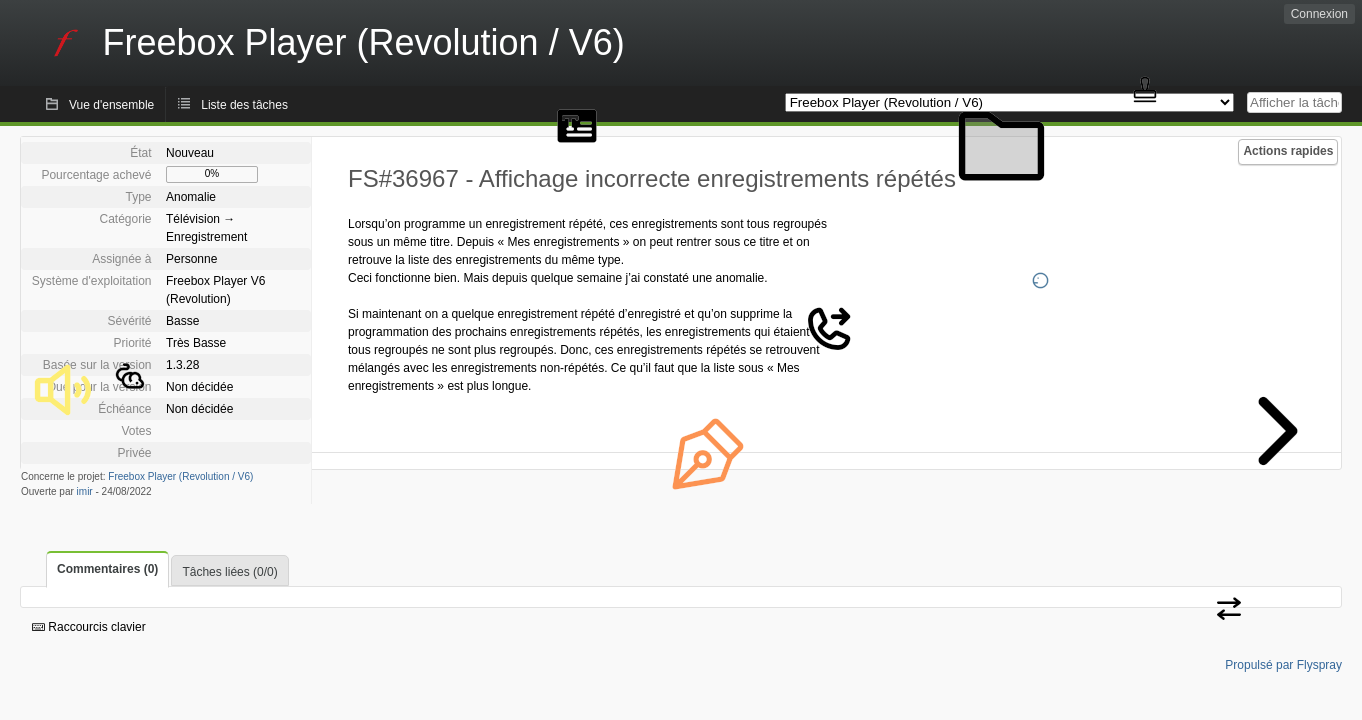 The width and height of the screenshot is (1362, 720). Describe the element at coordinates (1229, 608) in the screenshot. I see `swap or exchange items` at that location.